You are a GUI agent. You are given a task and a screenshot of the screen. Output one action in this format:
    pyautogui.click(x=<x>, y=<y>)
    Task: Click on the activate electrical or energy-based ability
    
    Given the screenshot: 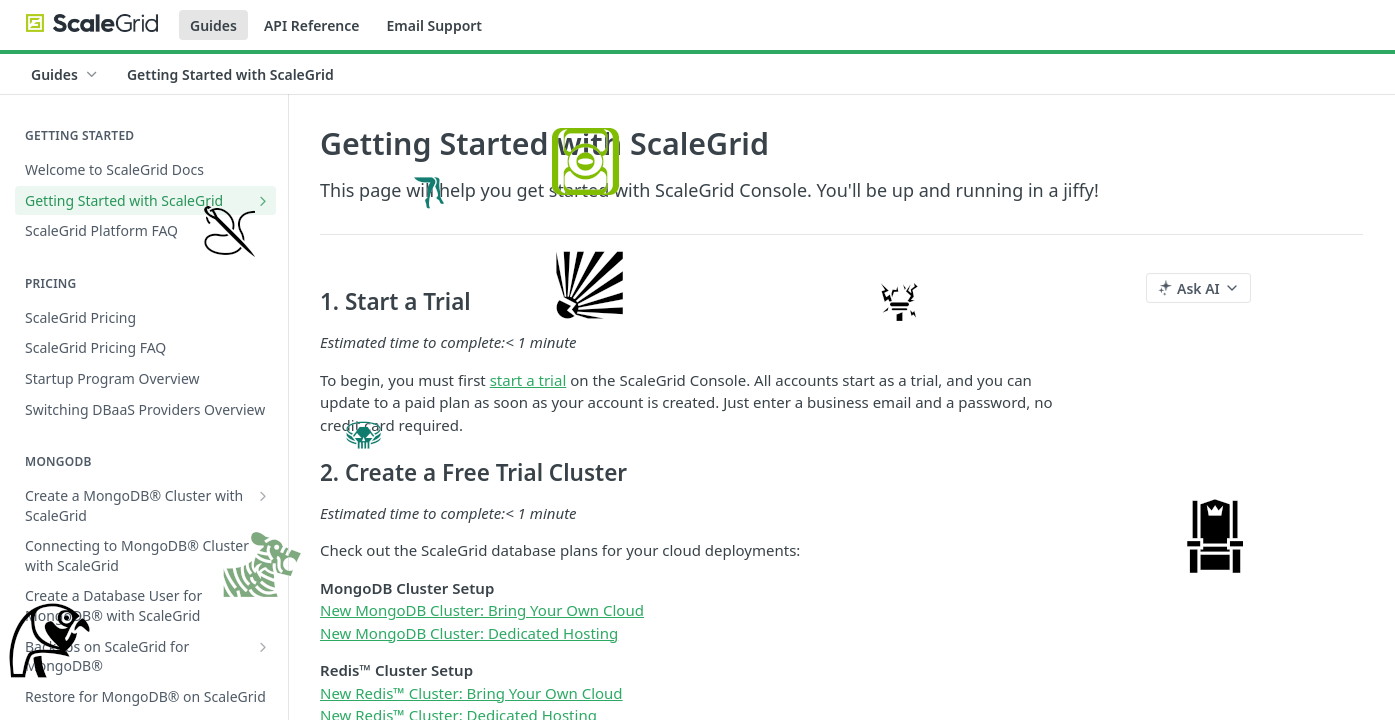 What is the action you would take?
    pyautogui.click(x=899, y=302)
    